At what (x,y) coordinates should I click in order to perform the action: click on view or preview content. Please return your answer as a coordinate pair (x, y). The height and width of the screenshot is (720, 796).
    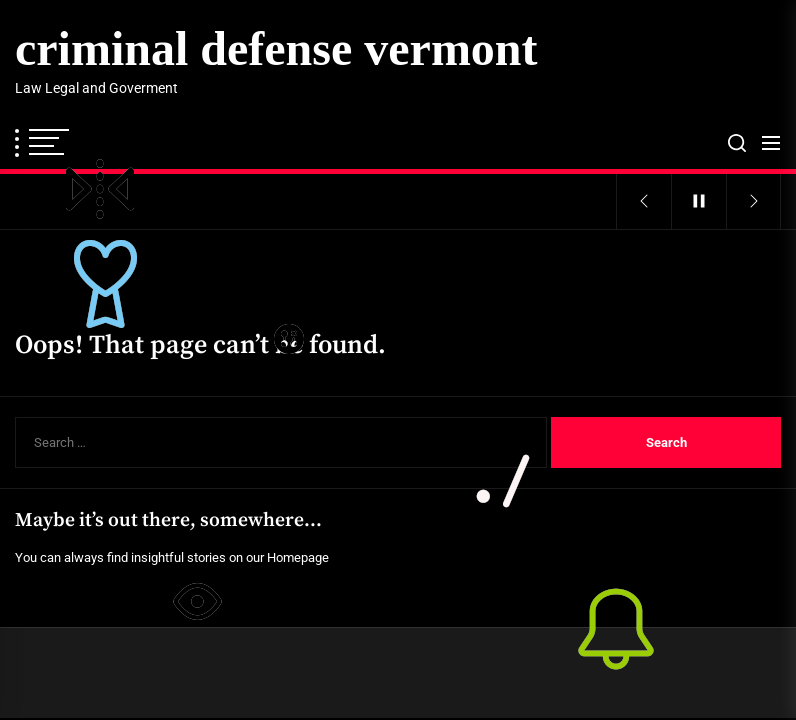
    Looking at the image, I should click on (197, 601).